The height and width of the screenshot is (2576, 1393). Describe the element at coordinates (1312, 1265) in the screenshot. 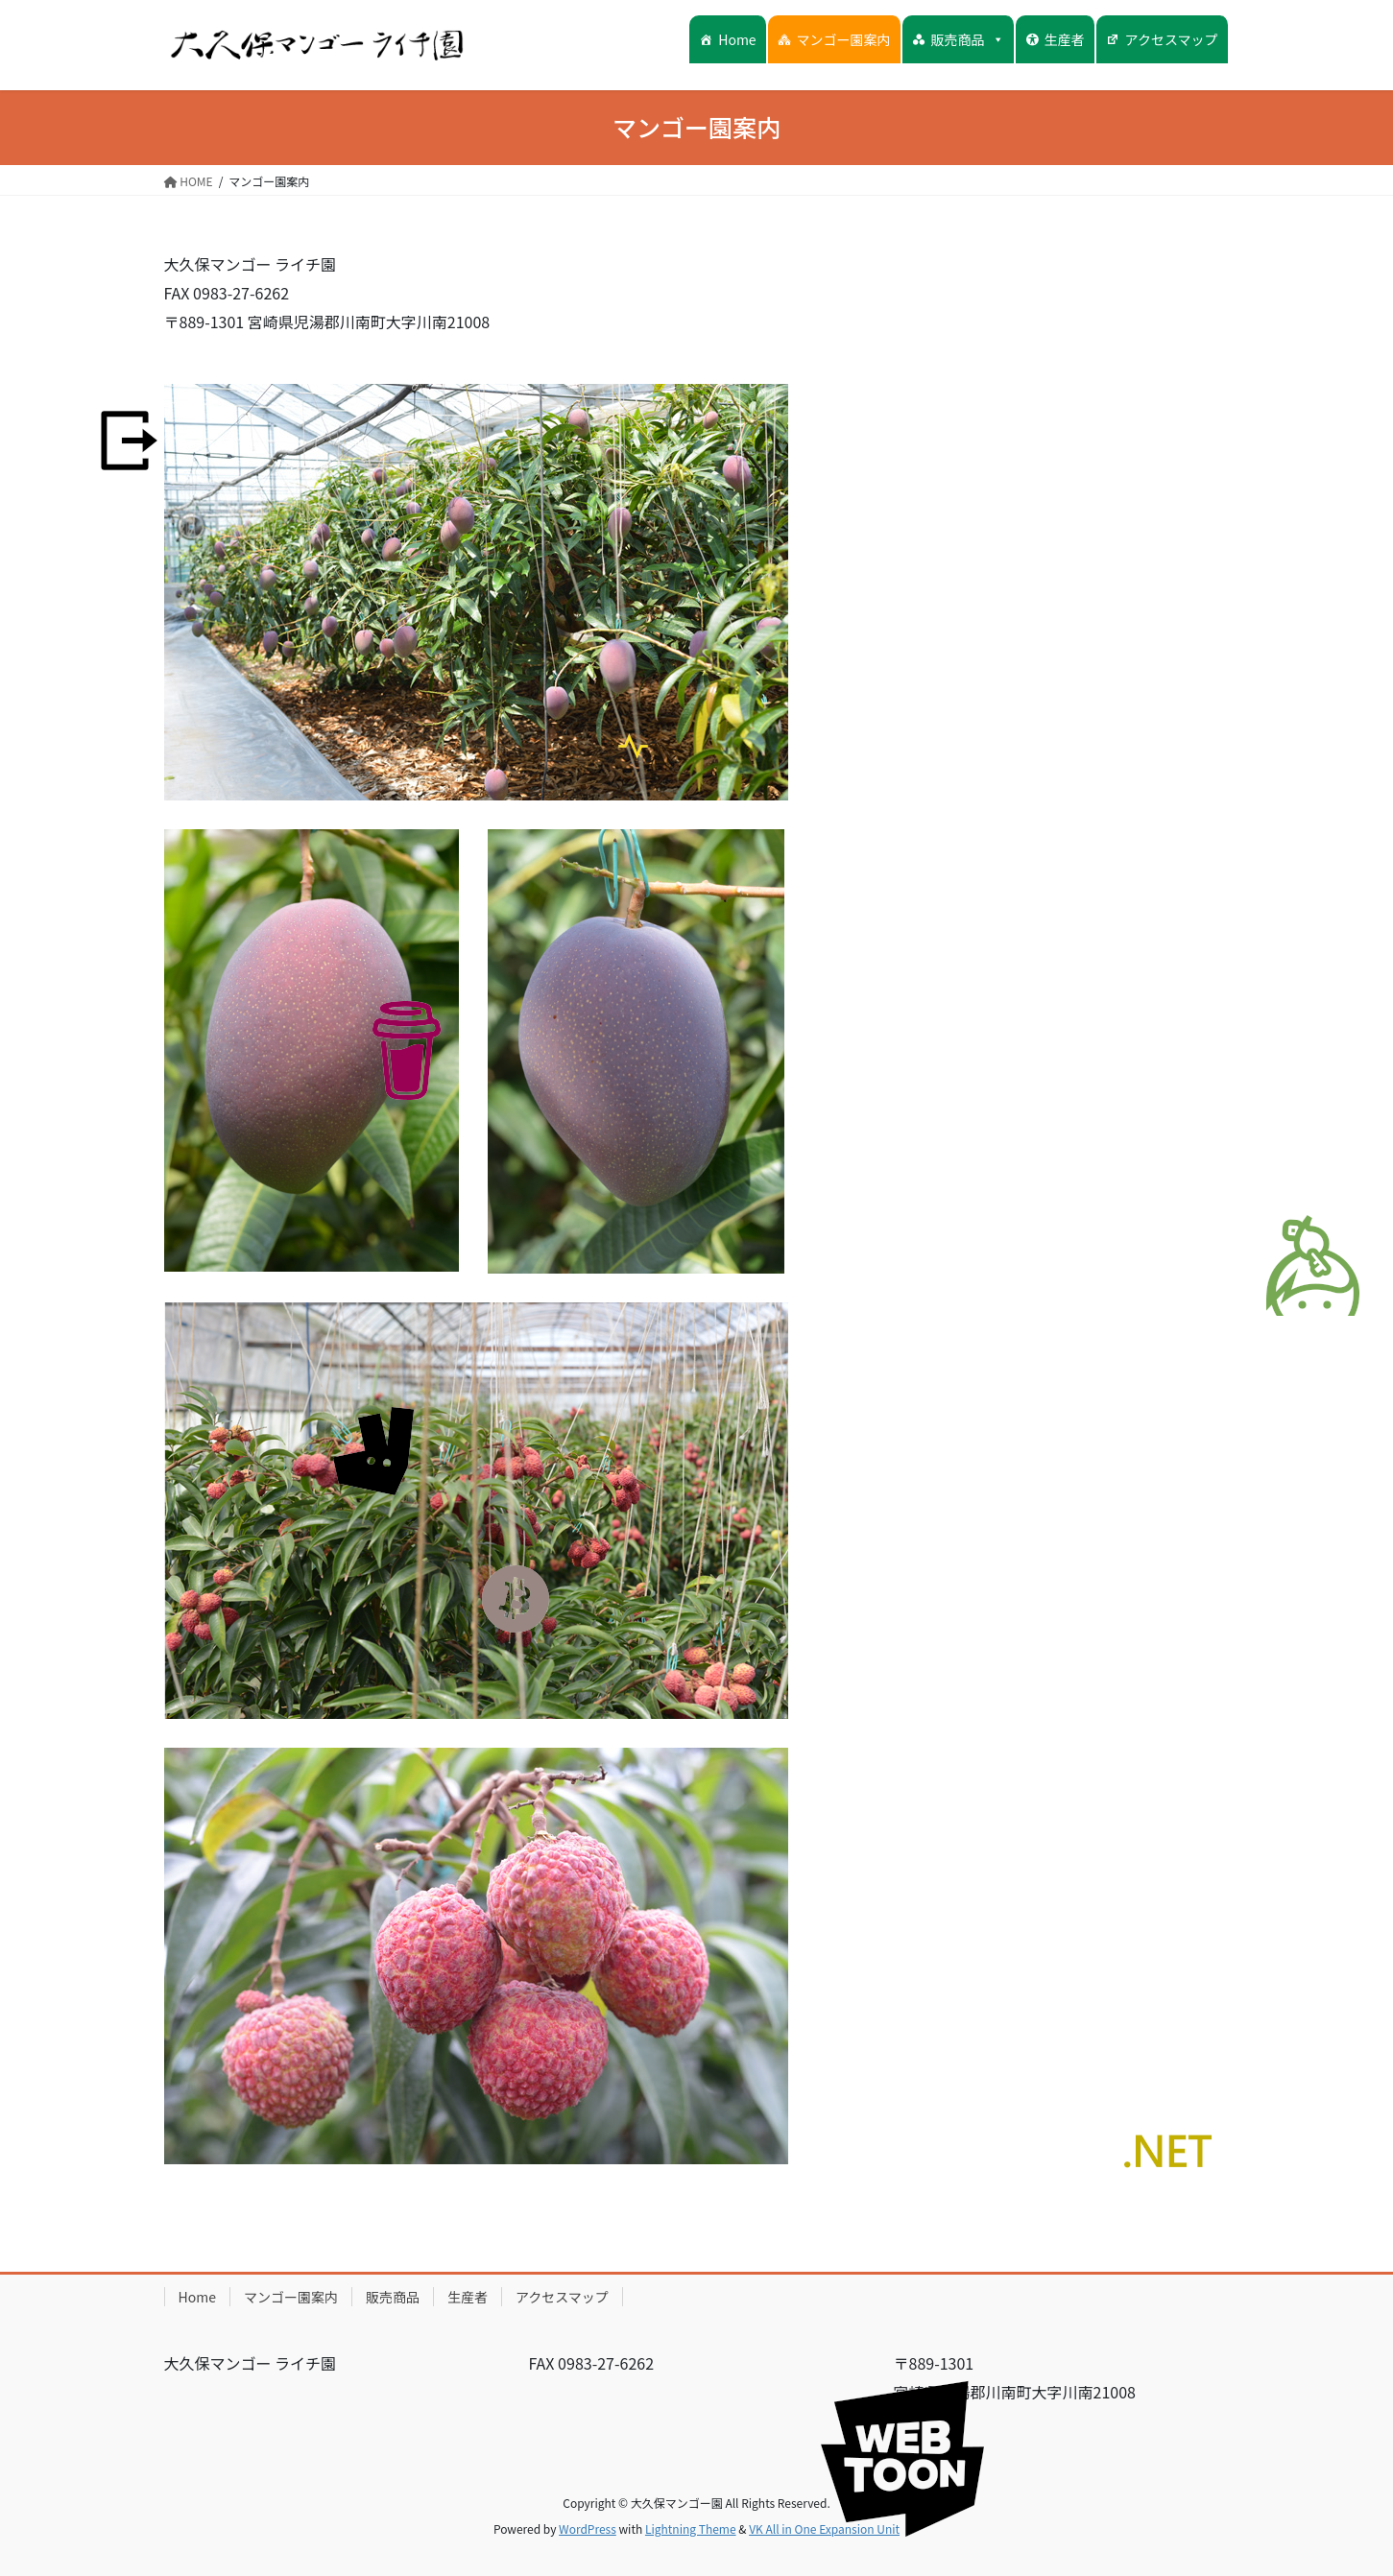

I see `open keybase app` at that location.